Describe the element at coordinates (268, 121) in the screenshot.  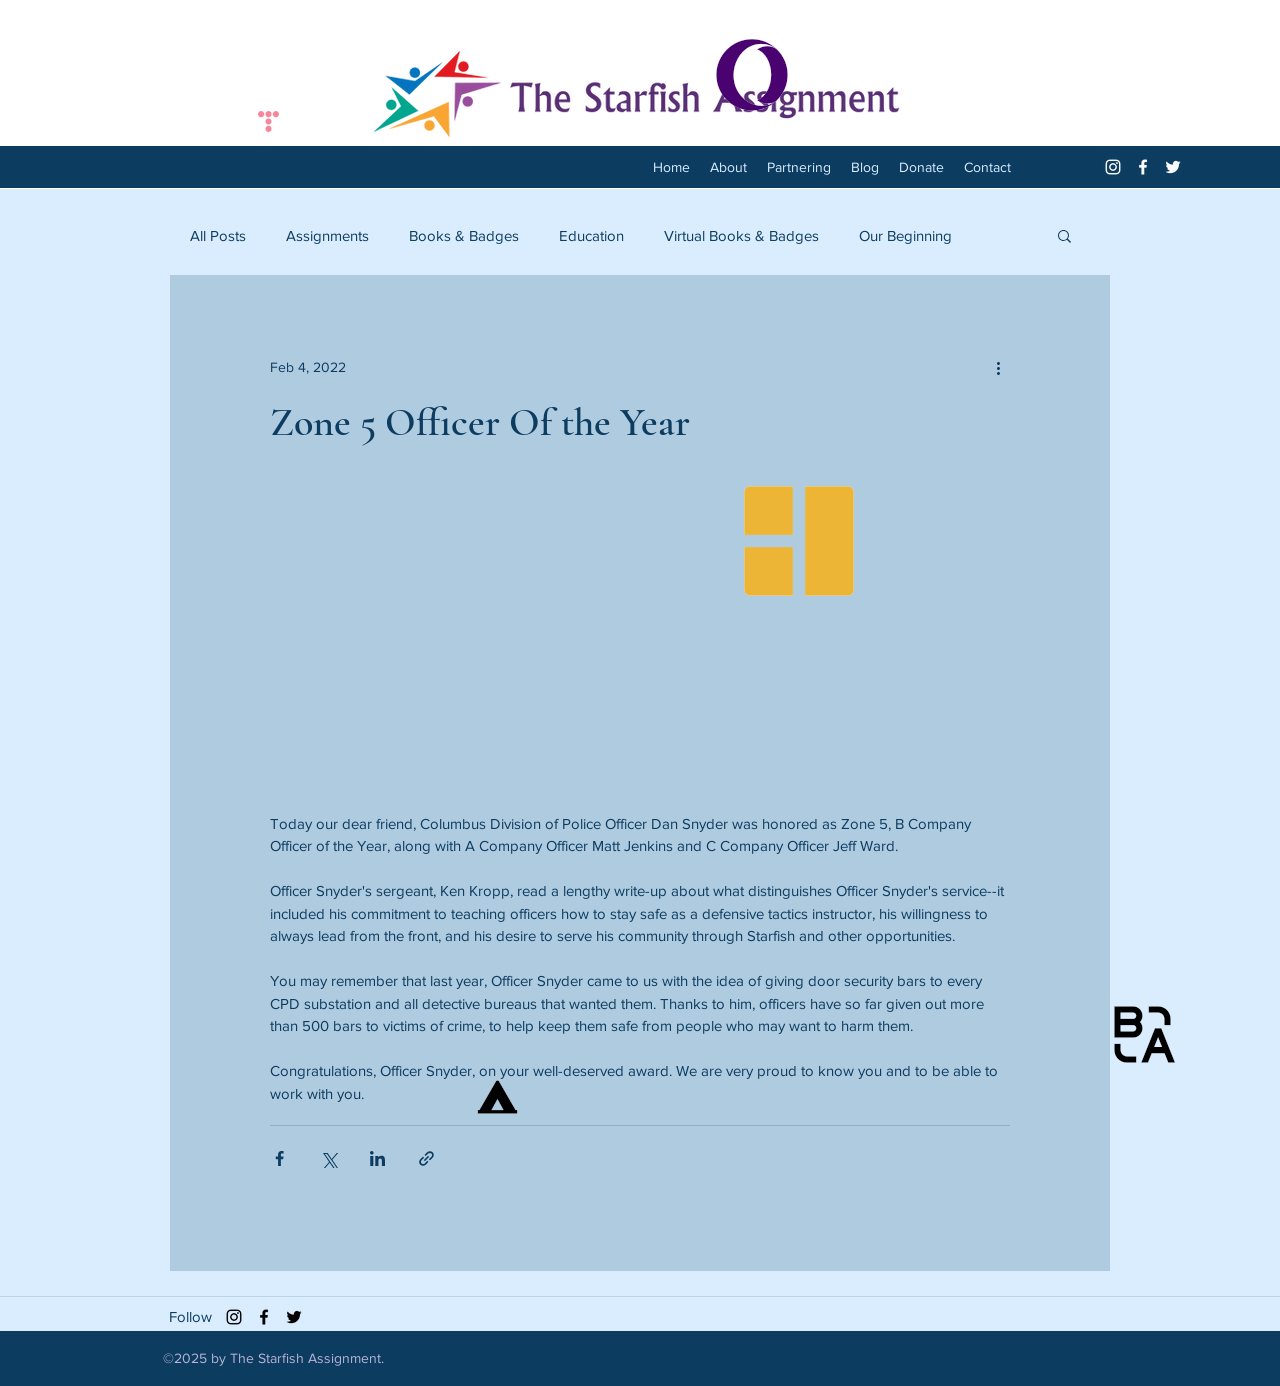
I see `telefonica brand logo` at that location.